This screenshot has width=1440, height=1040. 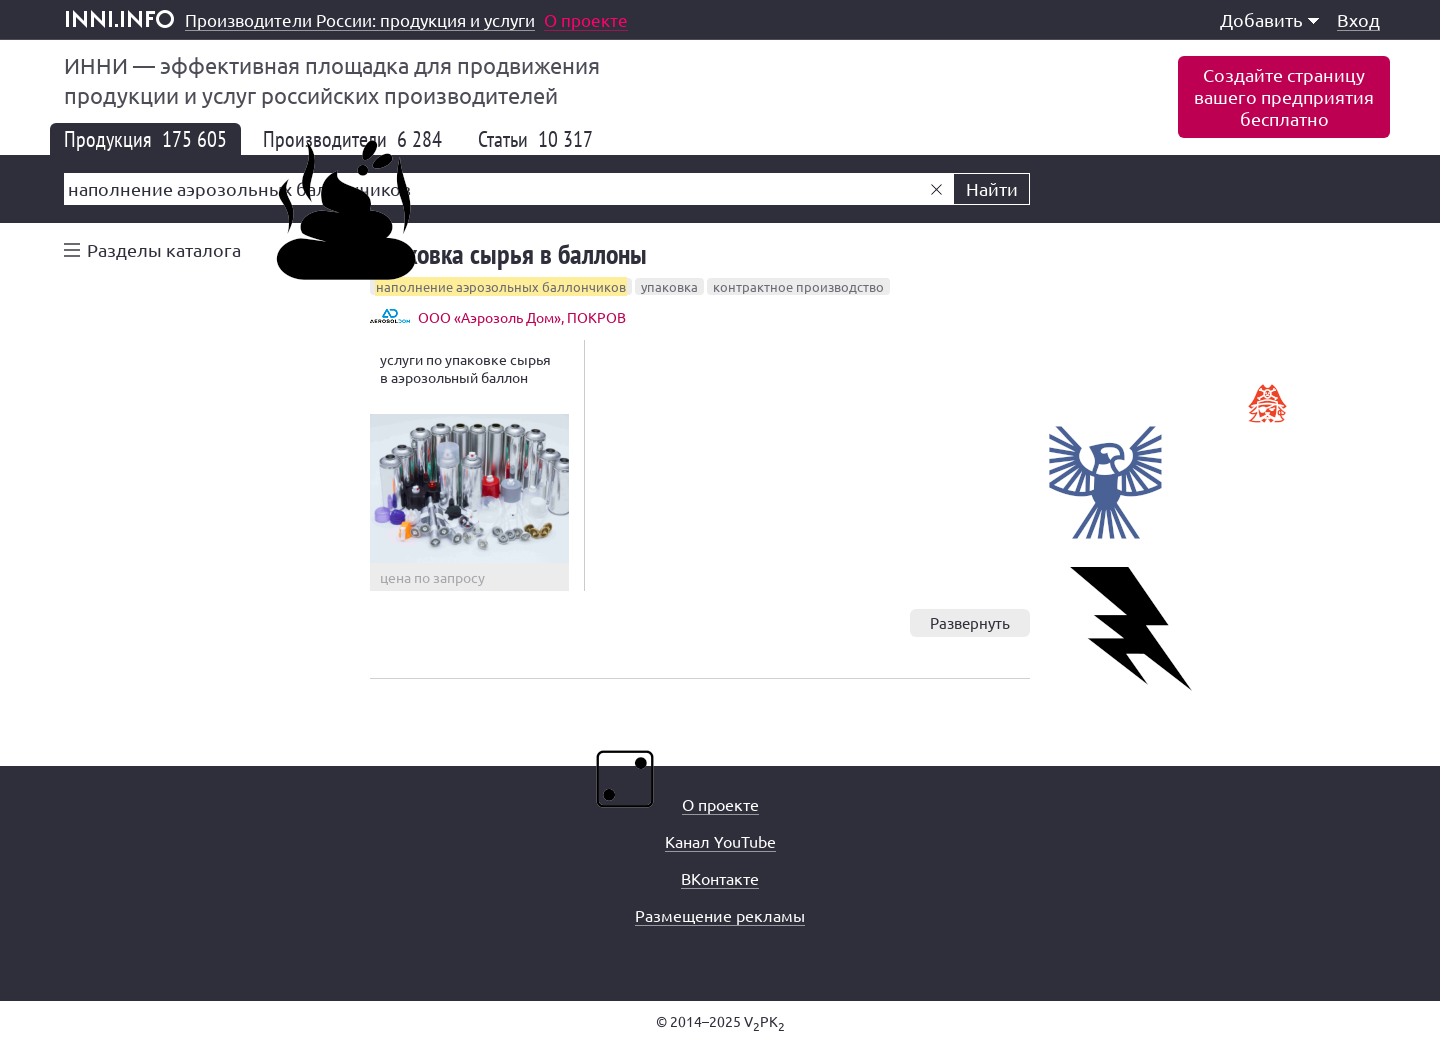 What do you see at coordinates (1267, 403) in the screenshot?
I see `select pirate captain character or avatar` at bounding box center [1267, 403].